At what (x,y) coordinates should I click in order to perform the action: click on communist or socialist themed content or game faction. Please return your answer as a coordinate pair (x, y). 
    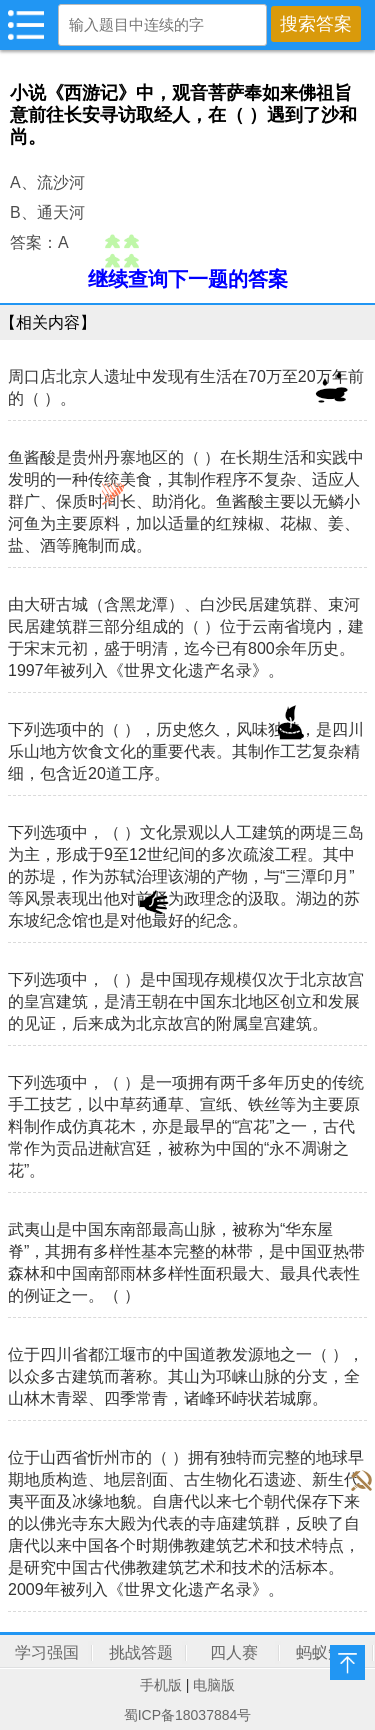
    Looking at the image, I should click on (361, 1480).